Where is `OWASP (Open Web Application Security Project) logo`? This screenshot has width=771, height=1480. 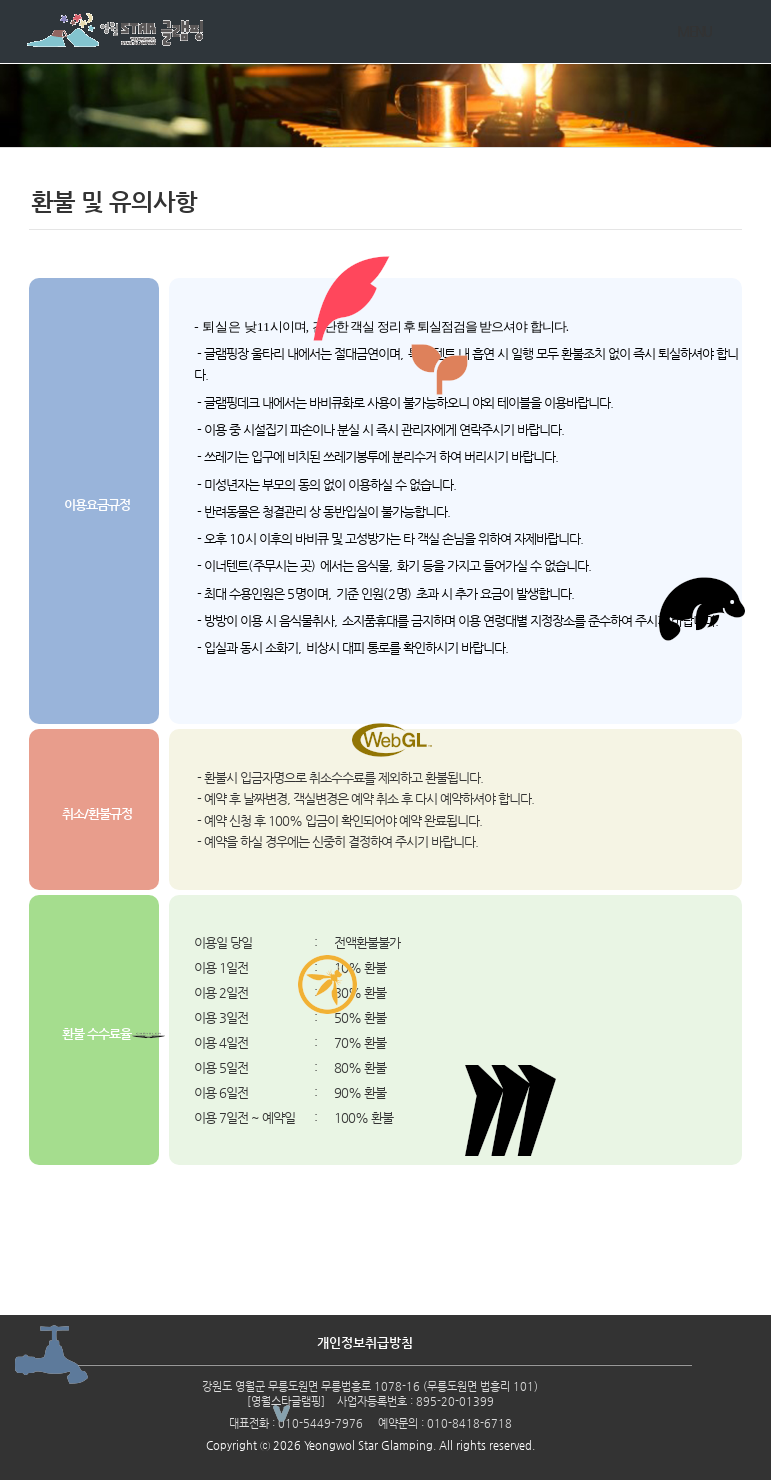
OWASP (Open Web Application Security Project) logo is located at coordinates (327, 984).